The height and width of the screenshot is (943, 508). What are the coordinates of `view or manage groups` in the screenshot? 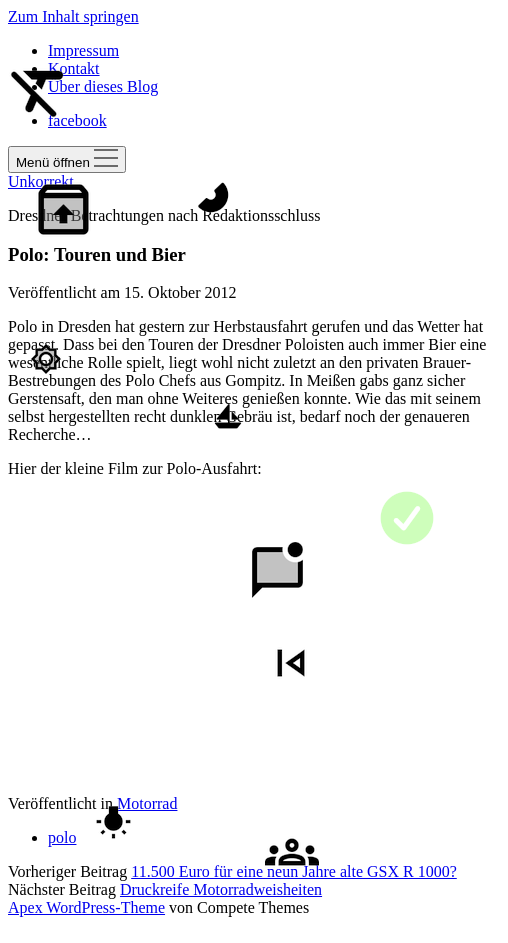 It's located at (292, 852).